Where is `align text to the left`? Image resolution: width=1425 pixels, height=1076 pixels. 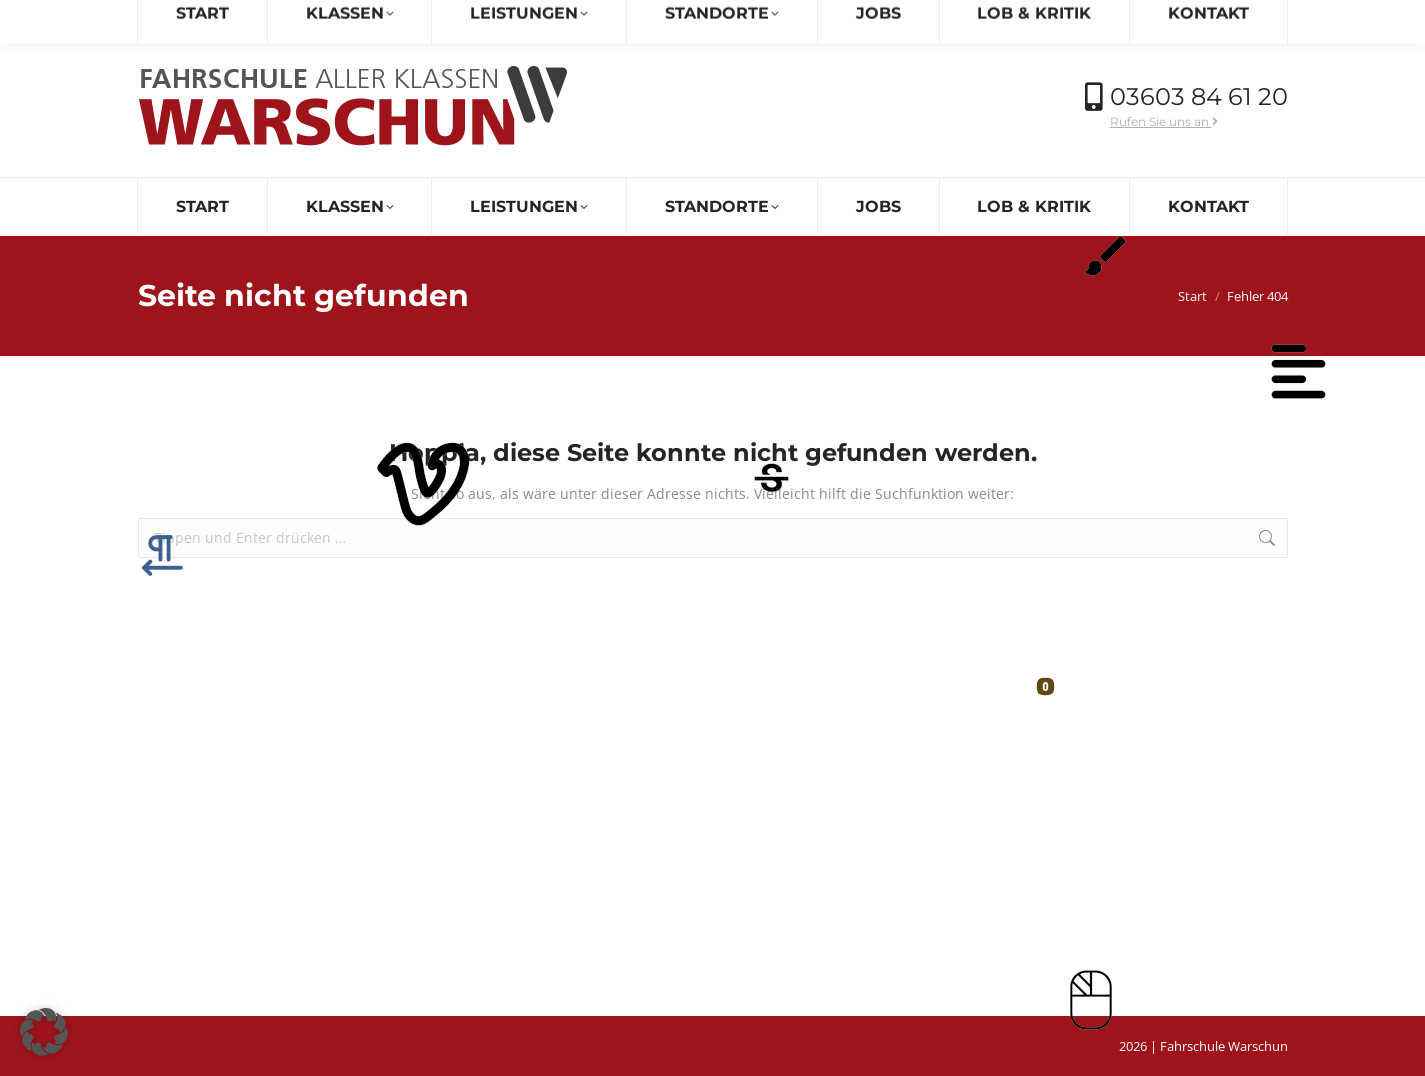
align text to the left is located at coordinates (1298, 371).